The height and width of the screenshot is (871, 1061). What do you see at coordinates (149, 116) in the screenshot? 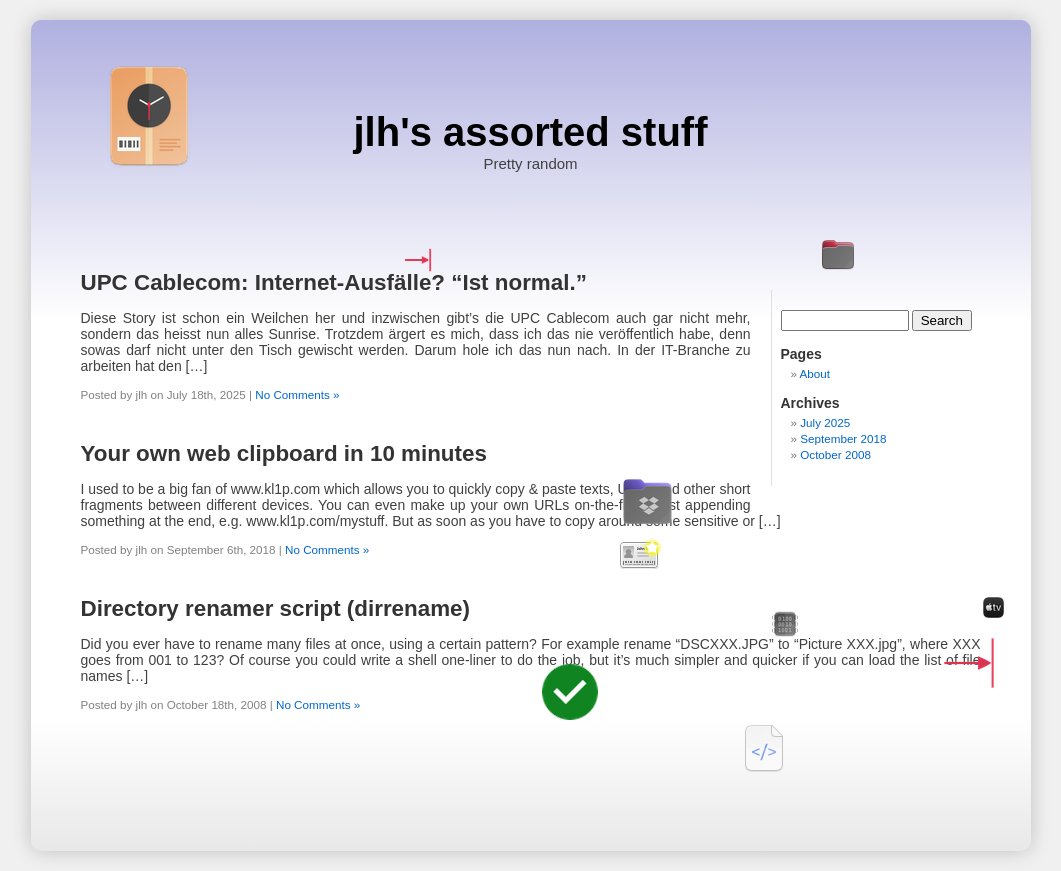
I see `package manager is processing or waiting` at bounding box center [149, 116].